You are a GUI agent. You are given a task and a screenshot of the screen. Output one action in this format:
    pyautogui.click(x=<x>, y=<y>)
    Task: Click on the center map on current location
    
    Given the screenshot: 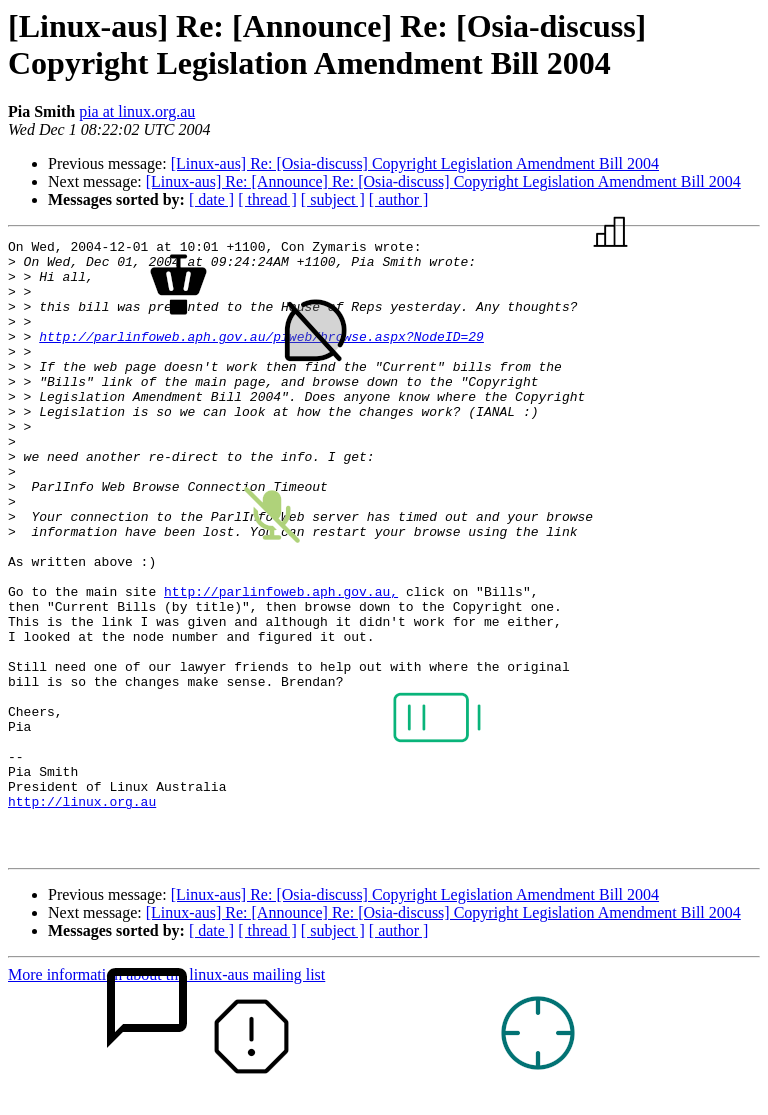 What is the action you would take?
    pyautogui.click(x=538, y=1033)
    